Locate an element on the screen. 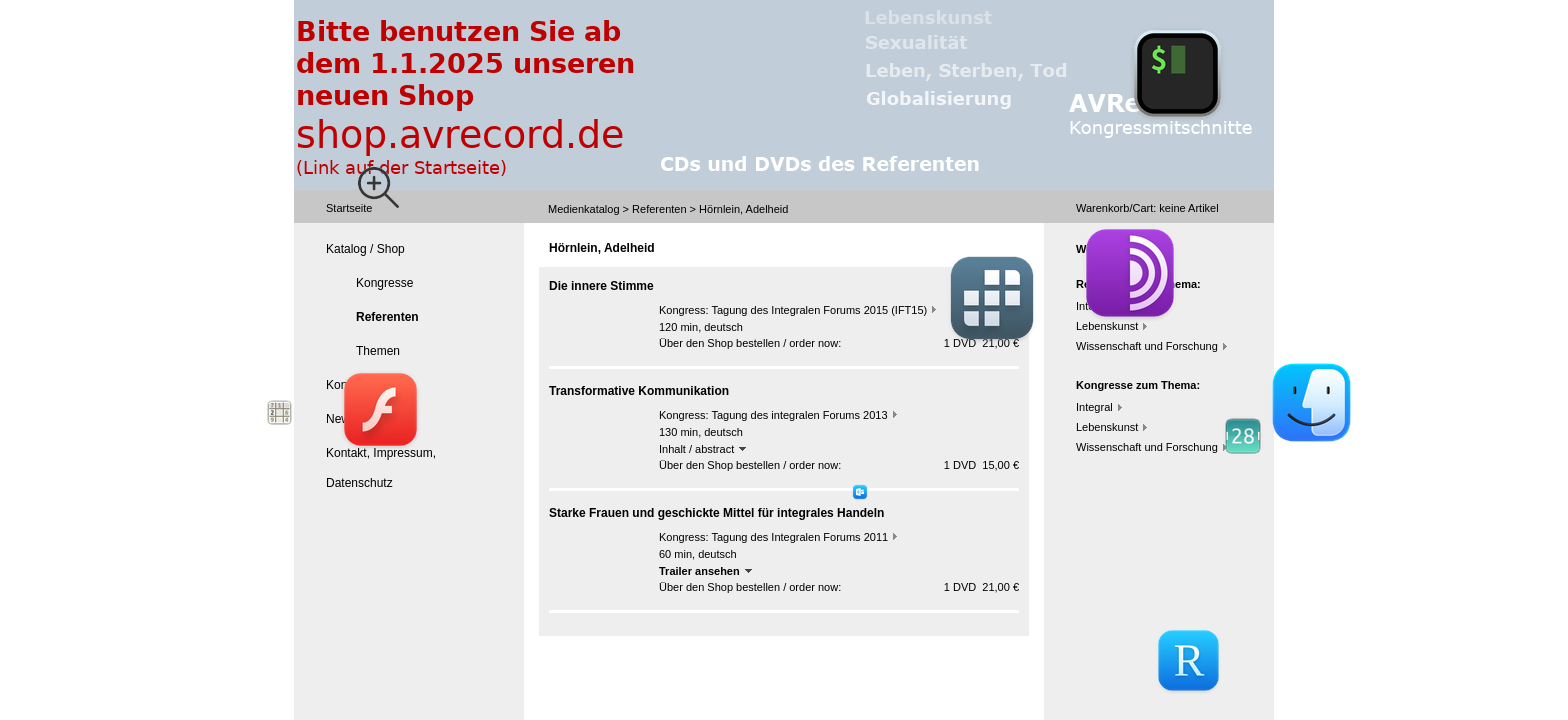  open Microsoft Outlook email app is located at coordinates (860, 492).